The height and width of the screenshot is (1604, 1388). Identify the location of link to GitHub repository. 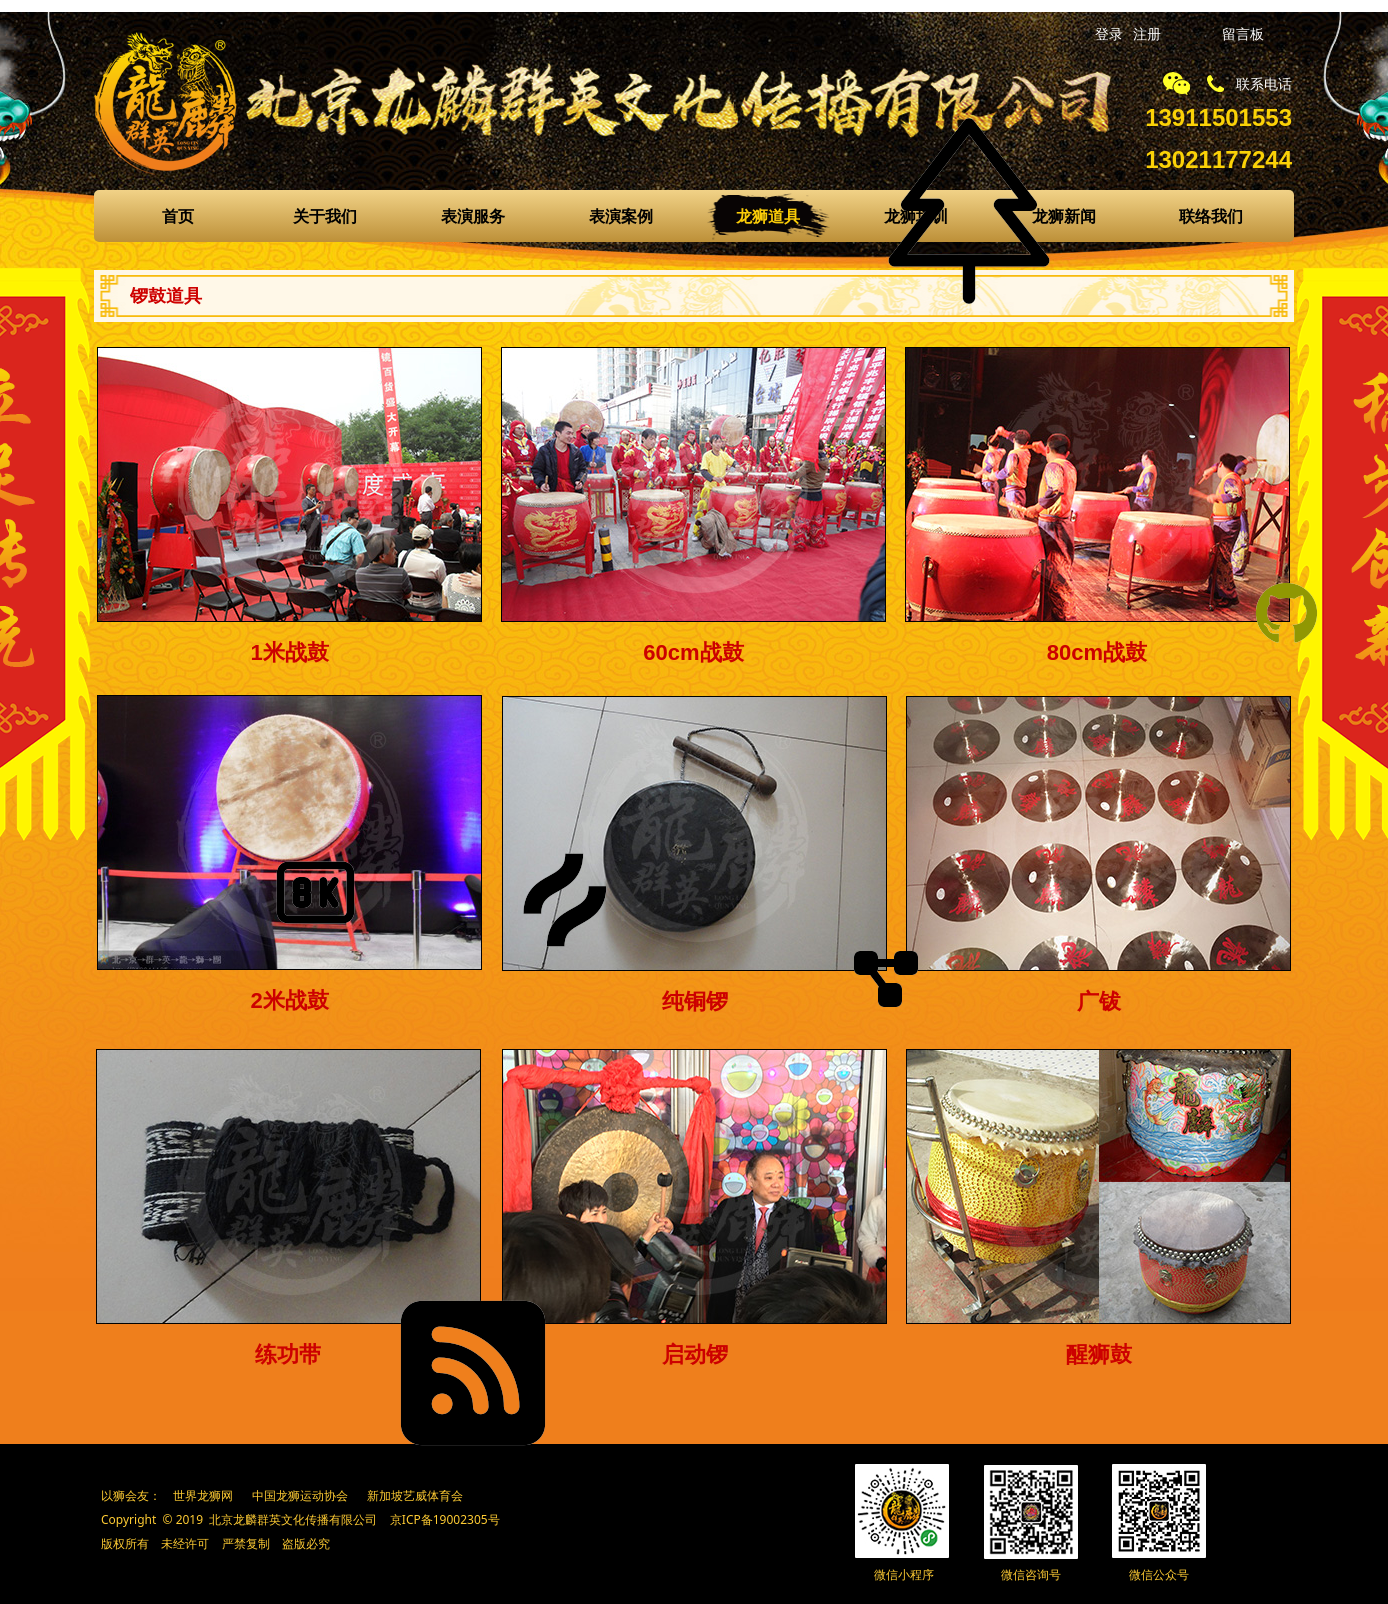
(1286, 613).